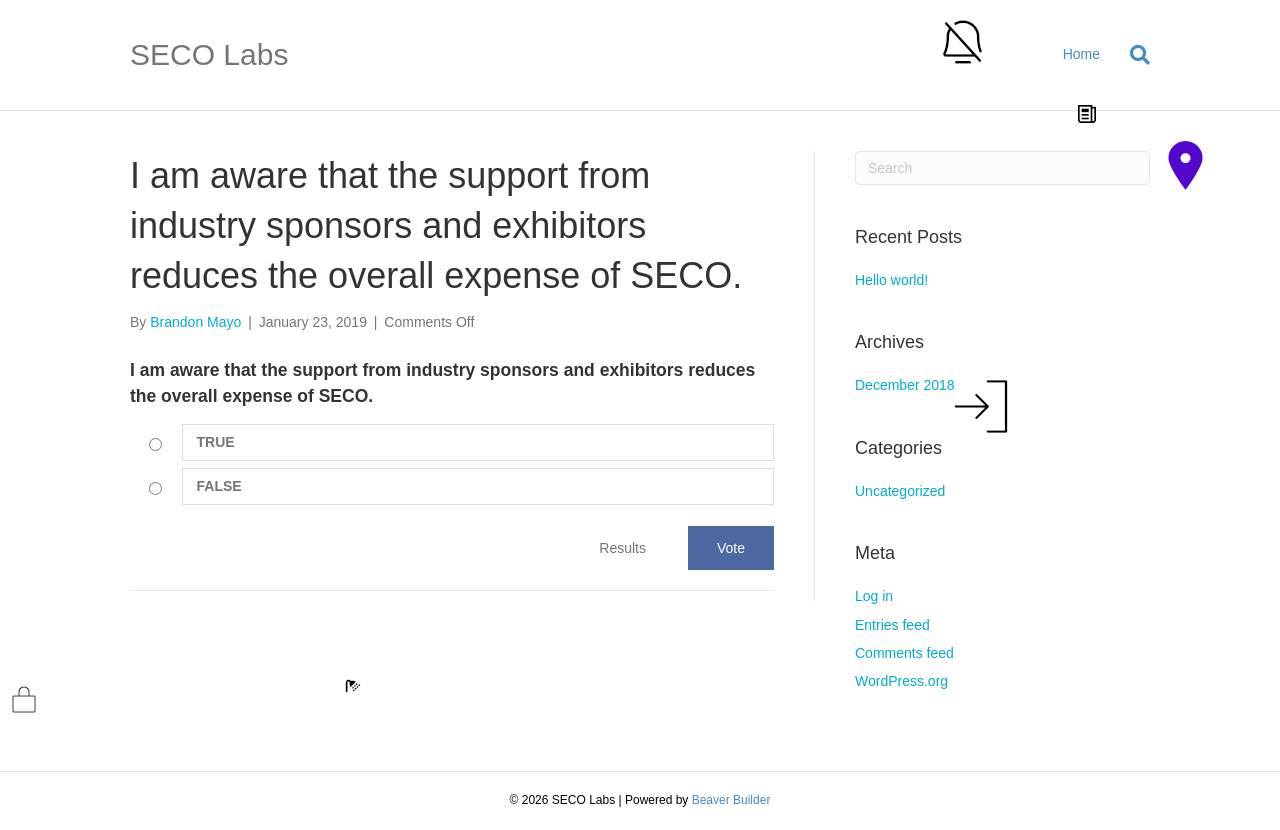  Describe the element at coordinates (24, 701) in the screenshot. I see `lock or secure this item` at that location.